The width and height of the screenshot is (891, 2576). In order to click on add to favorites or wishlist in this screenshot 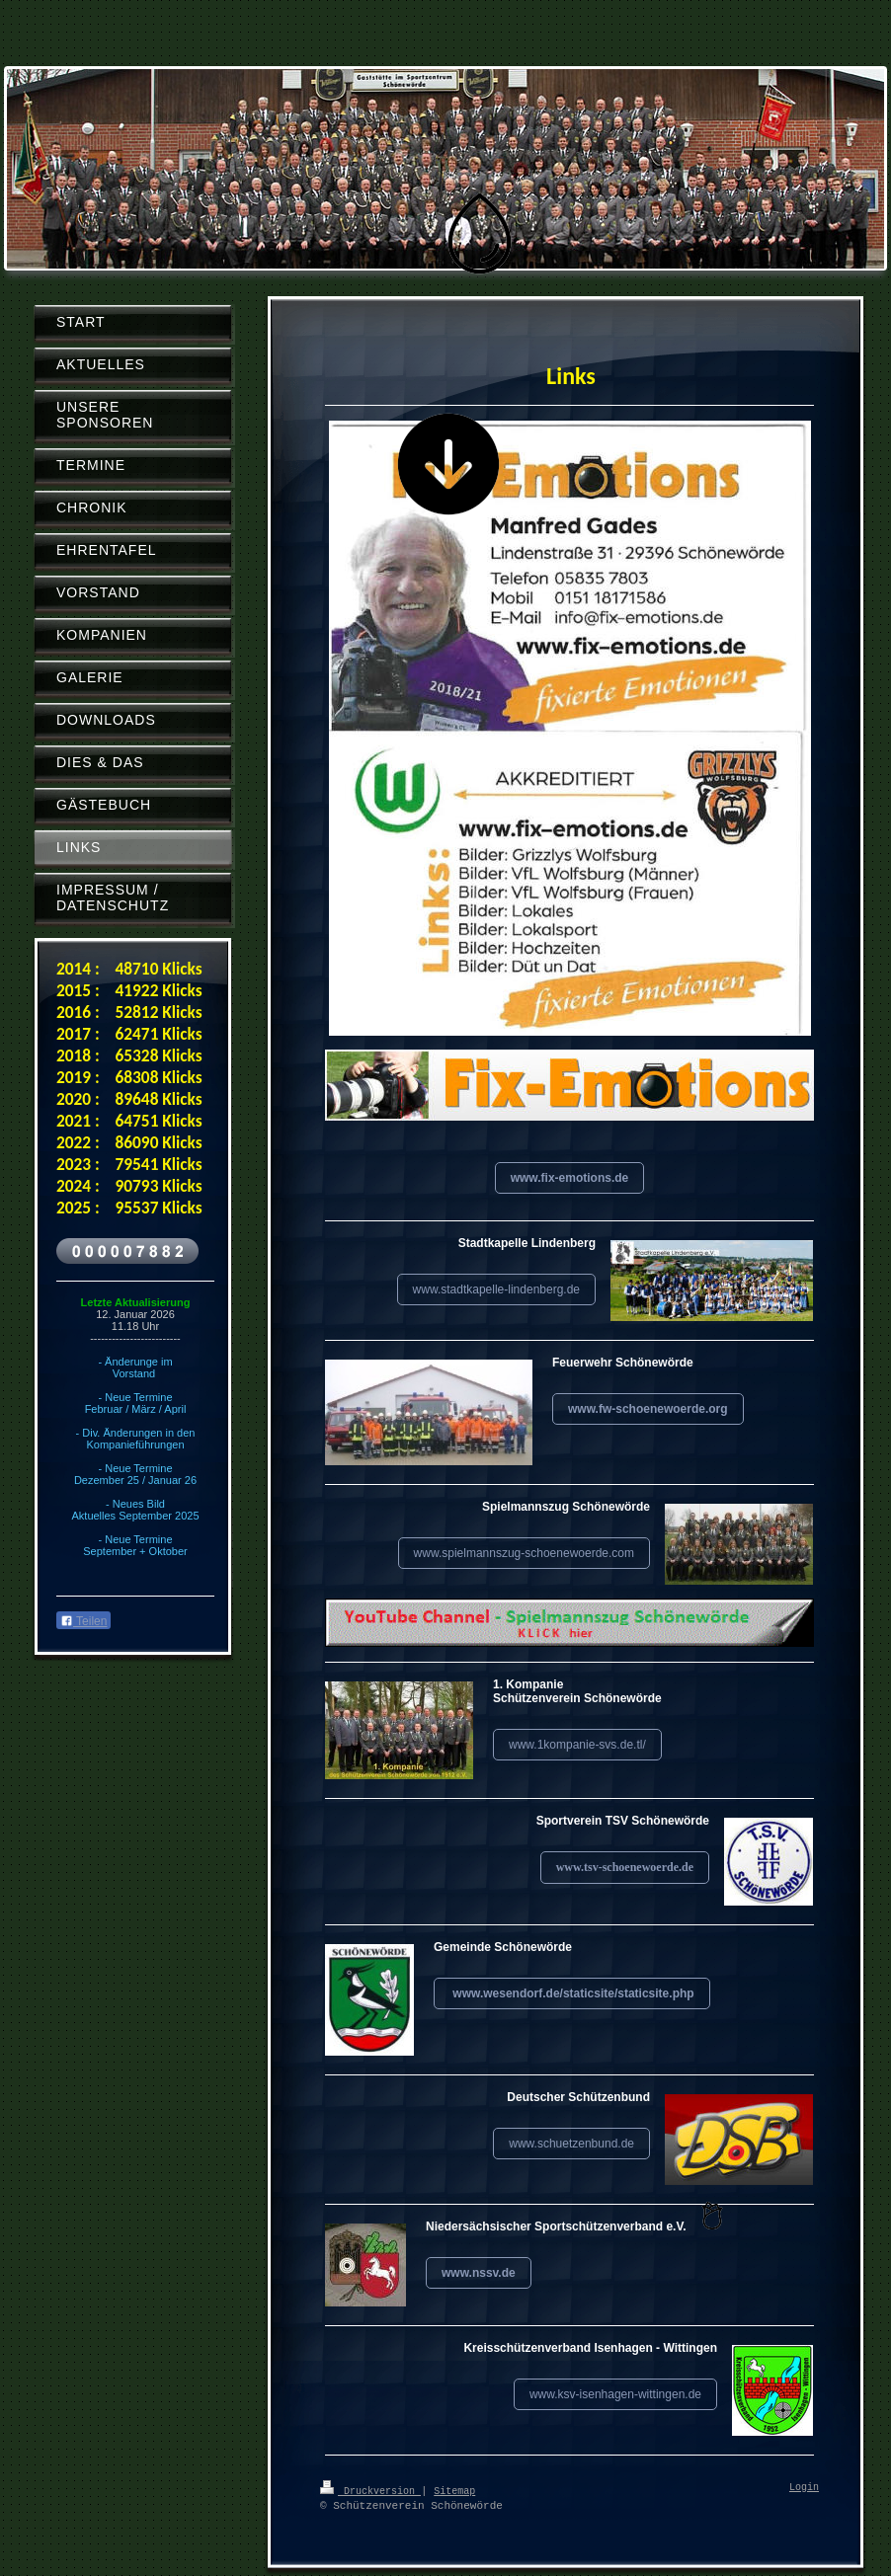, I will do `click(712, 2216)`.